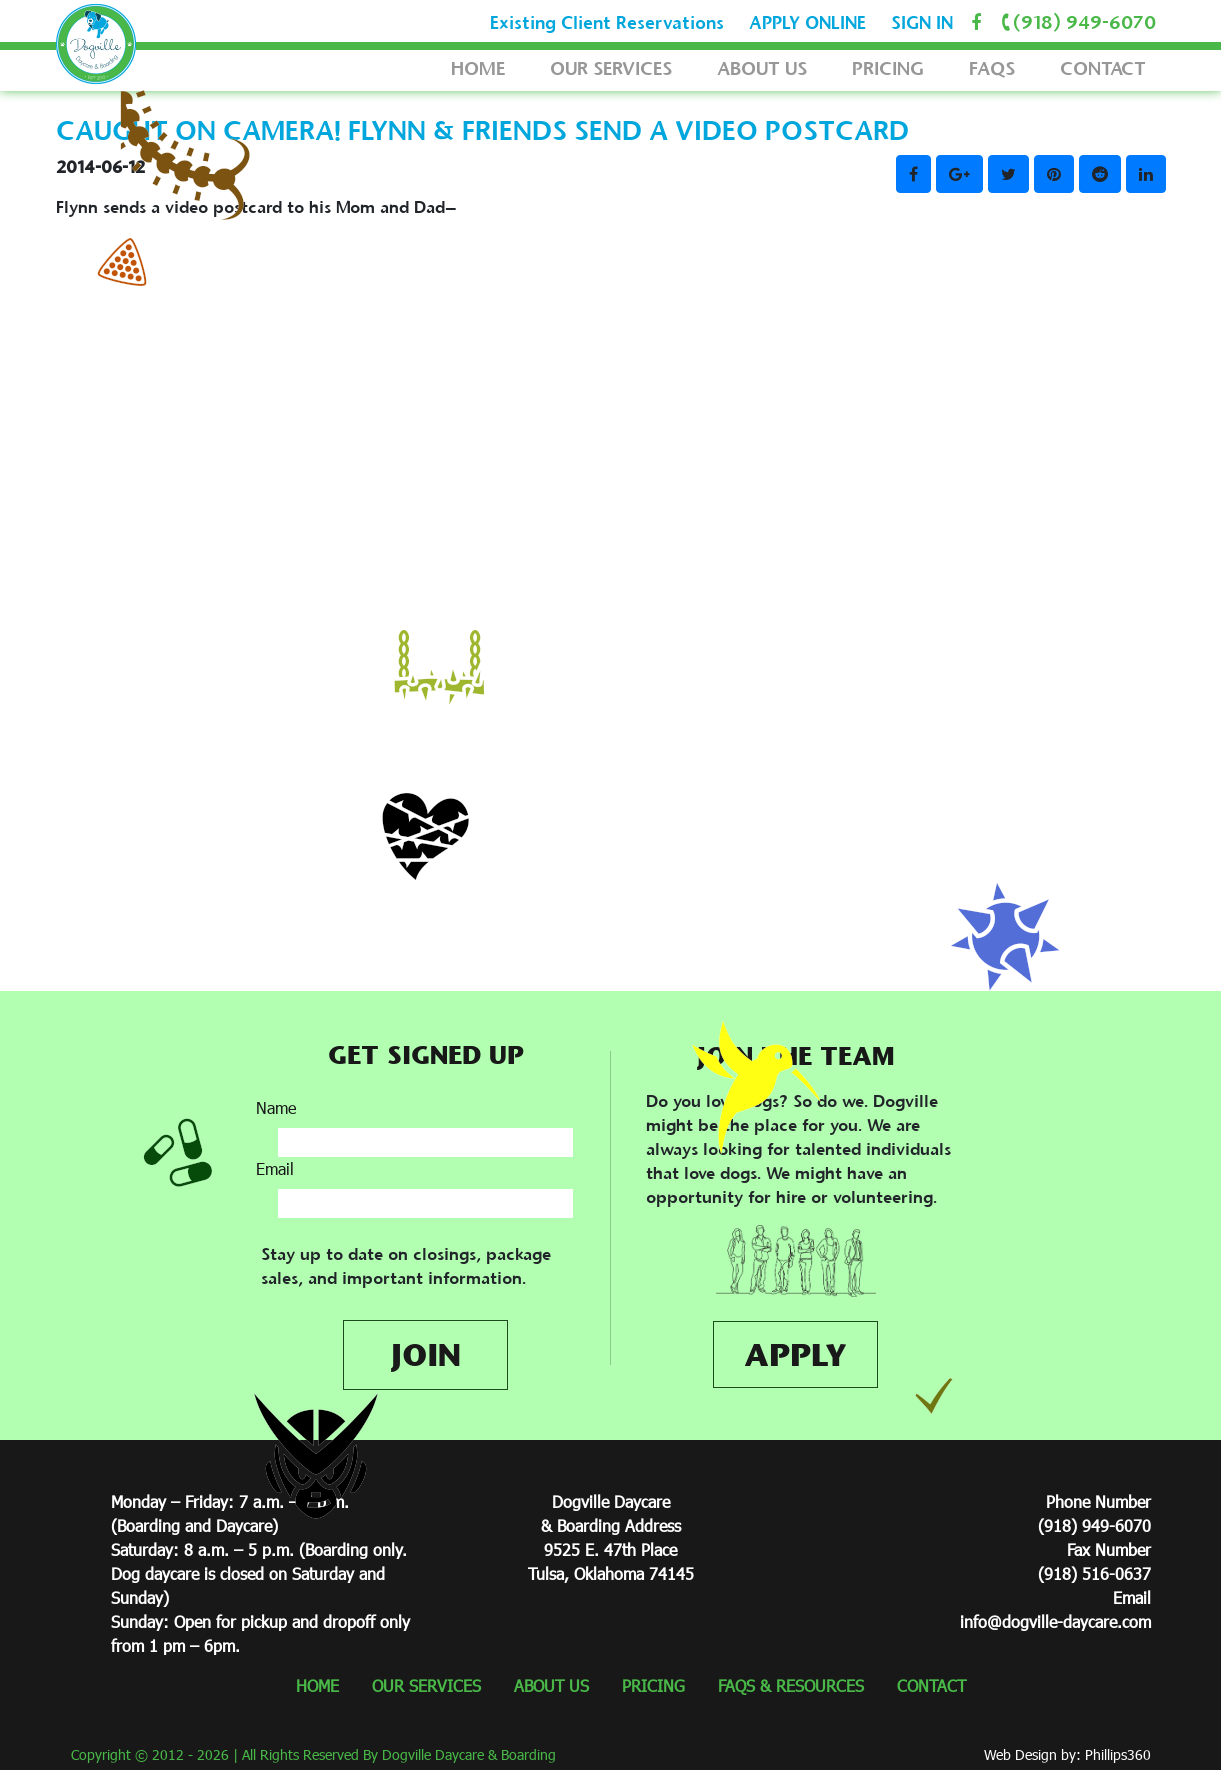 This screenshot has height=1770, width=1221. Describe the element at coordinates (934, 1396) in the screenshot. I see `confirm or complete an action` at that location.